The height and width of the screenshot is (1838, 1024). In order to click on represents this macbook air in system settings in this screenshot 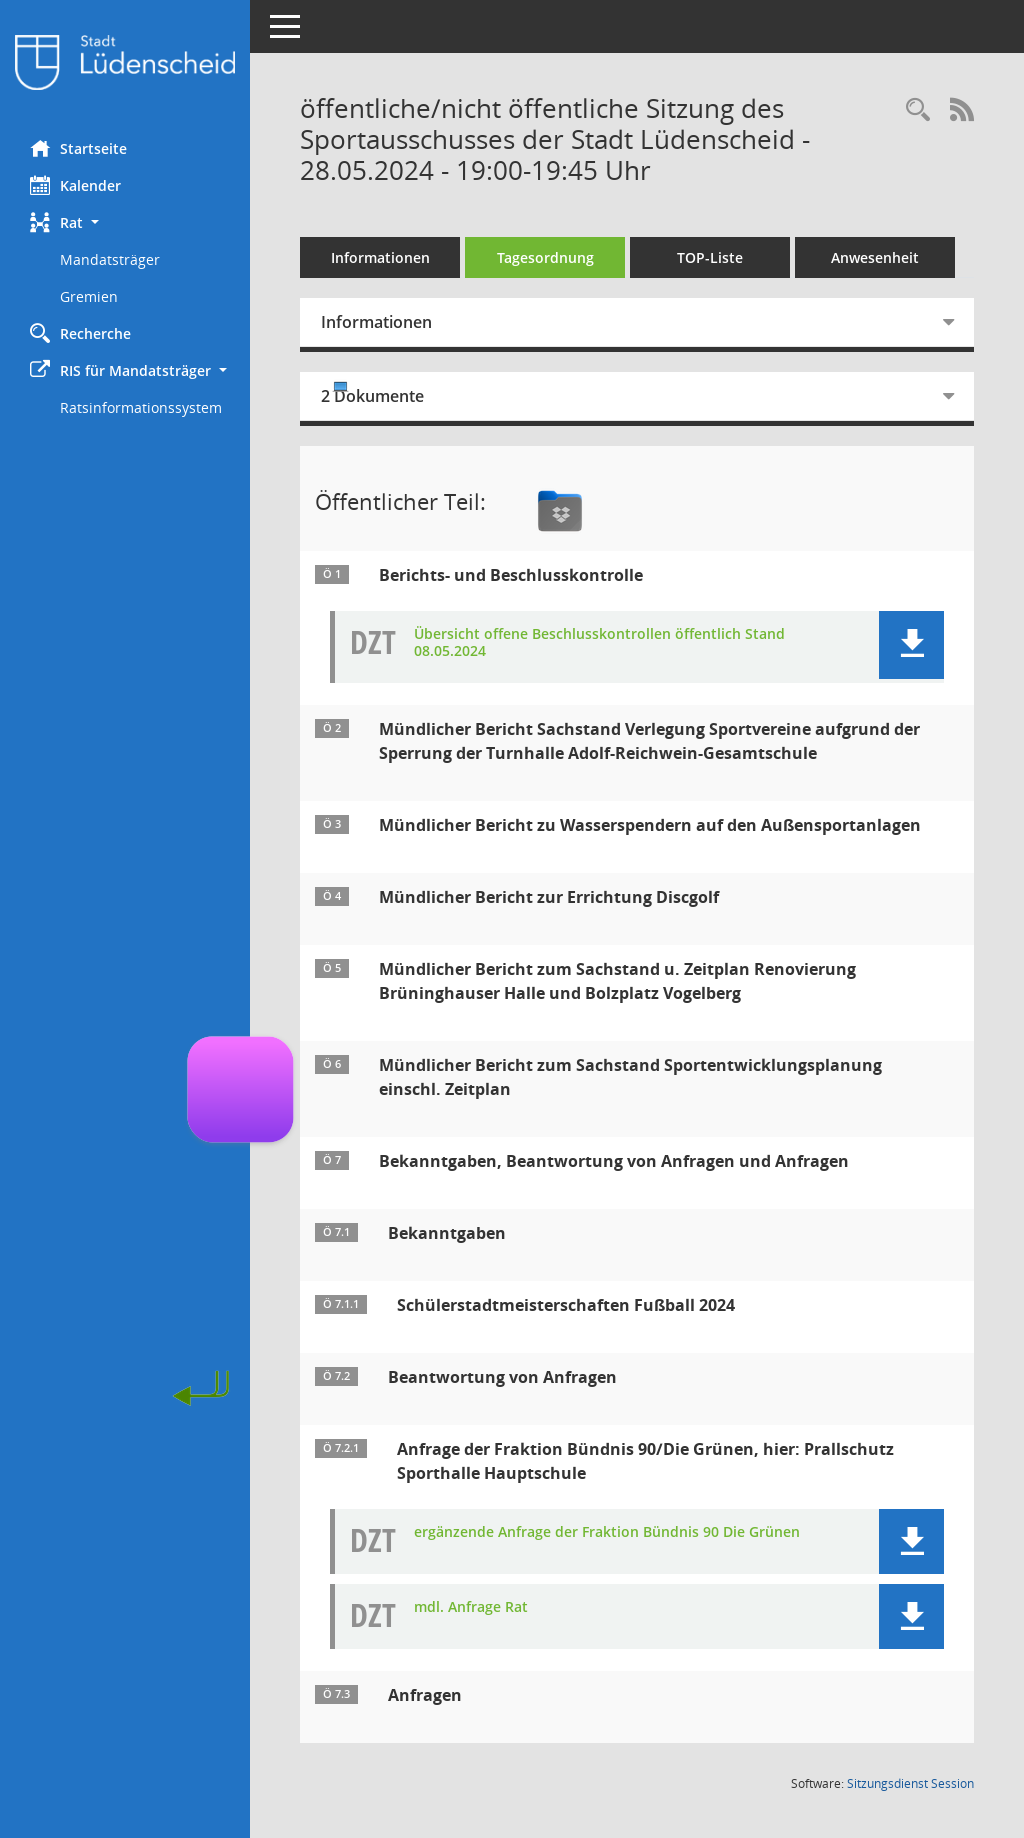, I will do `click(340, 385)`.